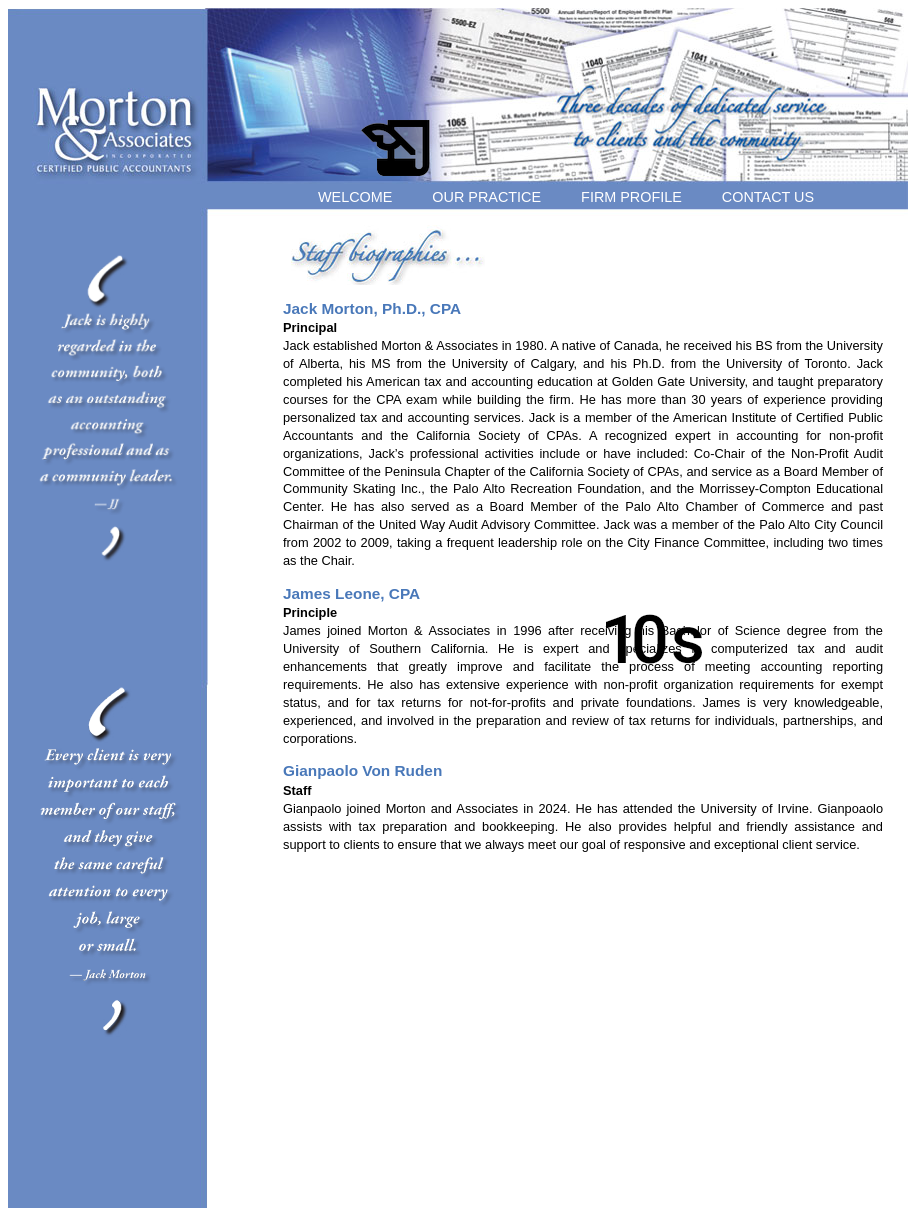 This screenshot has width=908, height=1225. I want to click on set a 10-second timer, so click(654, 639).